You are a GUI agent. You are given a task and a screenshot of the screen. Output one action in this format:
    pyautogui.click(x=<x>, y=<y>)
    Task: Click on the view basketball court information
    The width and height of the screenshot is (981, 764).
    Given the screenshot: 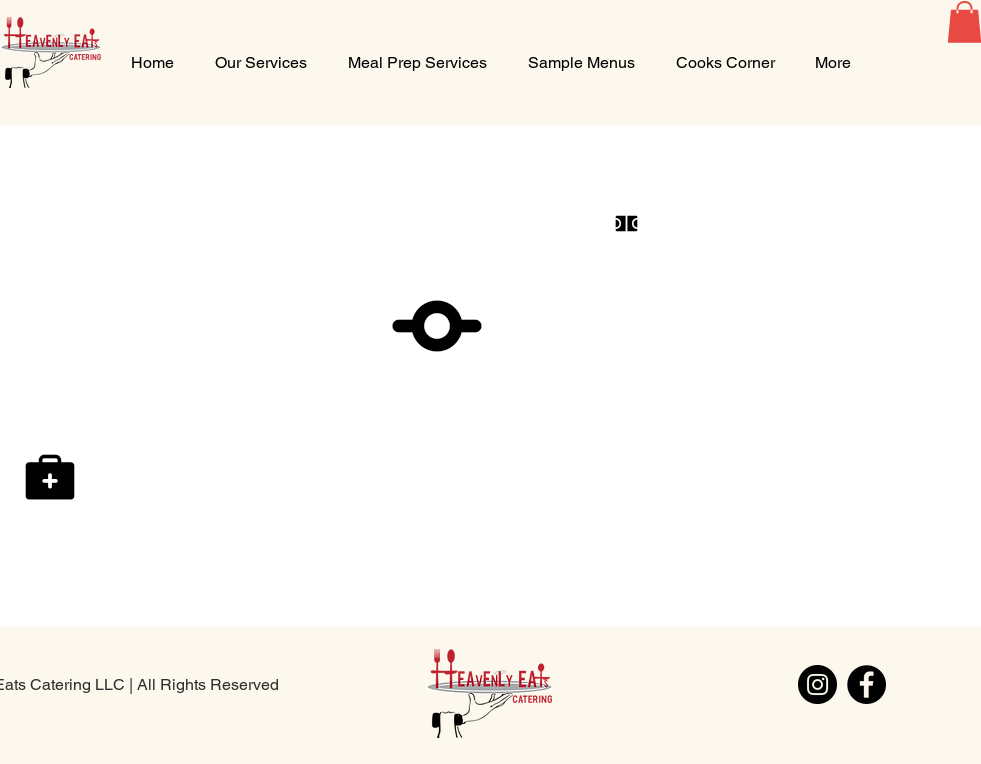 What is the action you would take?
    pyautogui.click(x=626, y=223)
    